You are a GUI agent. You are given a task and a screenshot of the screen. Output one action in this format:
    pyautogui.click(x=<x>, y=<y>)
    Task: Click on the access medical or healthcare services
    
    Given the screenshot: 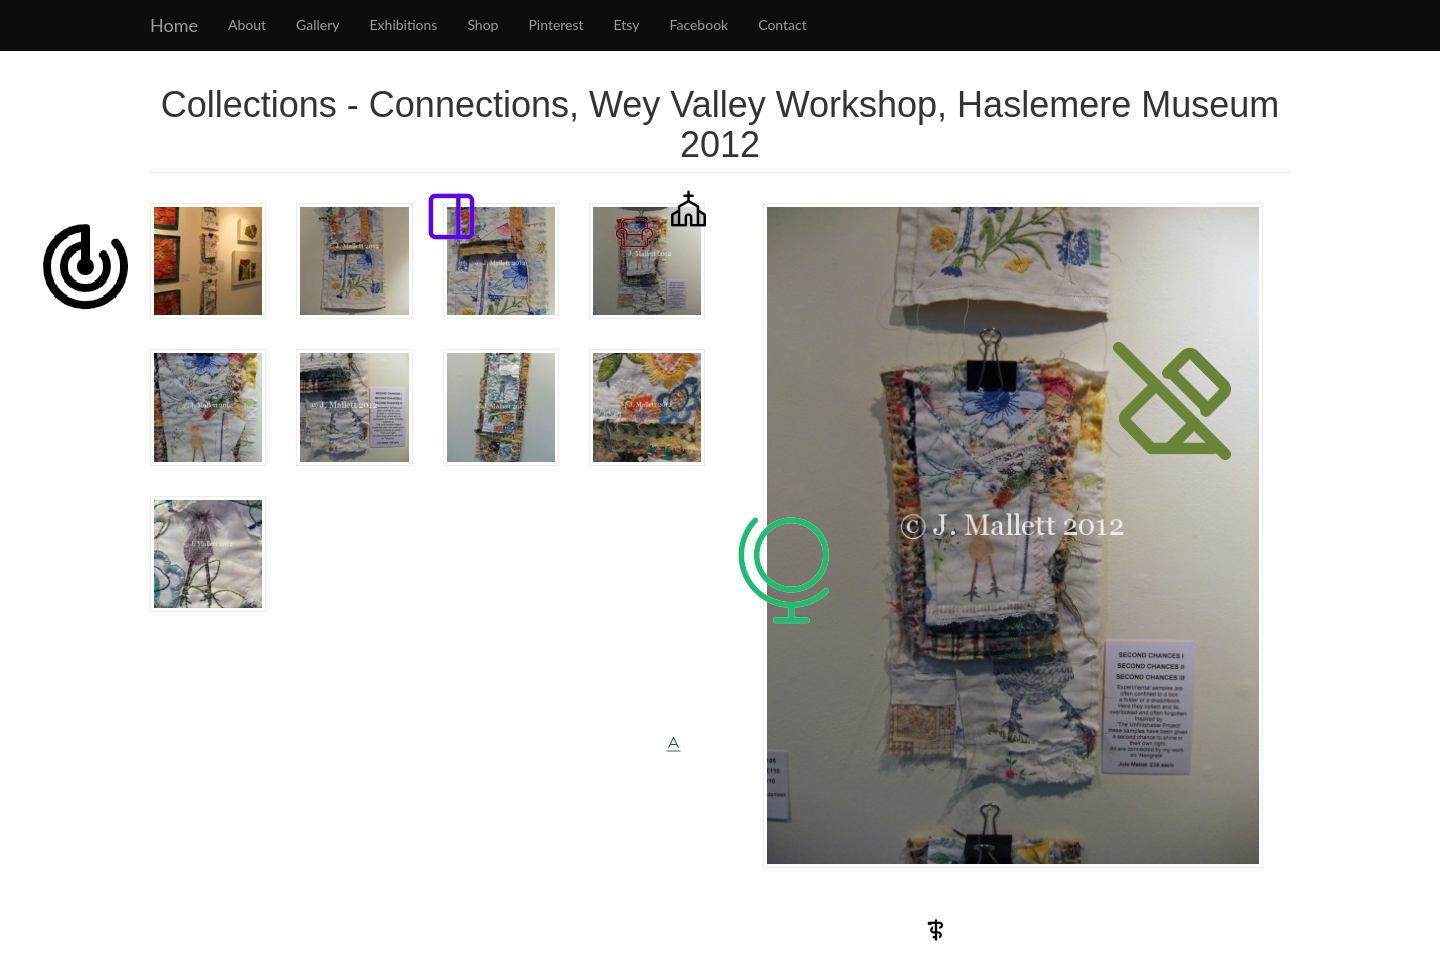 What is the action you would take?
    pyautogui.click(x=936, y=930)
    